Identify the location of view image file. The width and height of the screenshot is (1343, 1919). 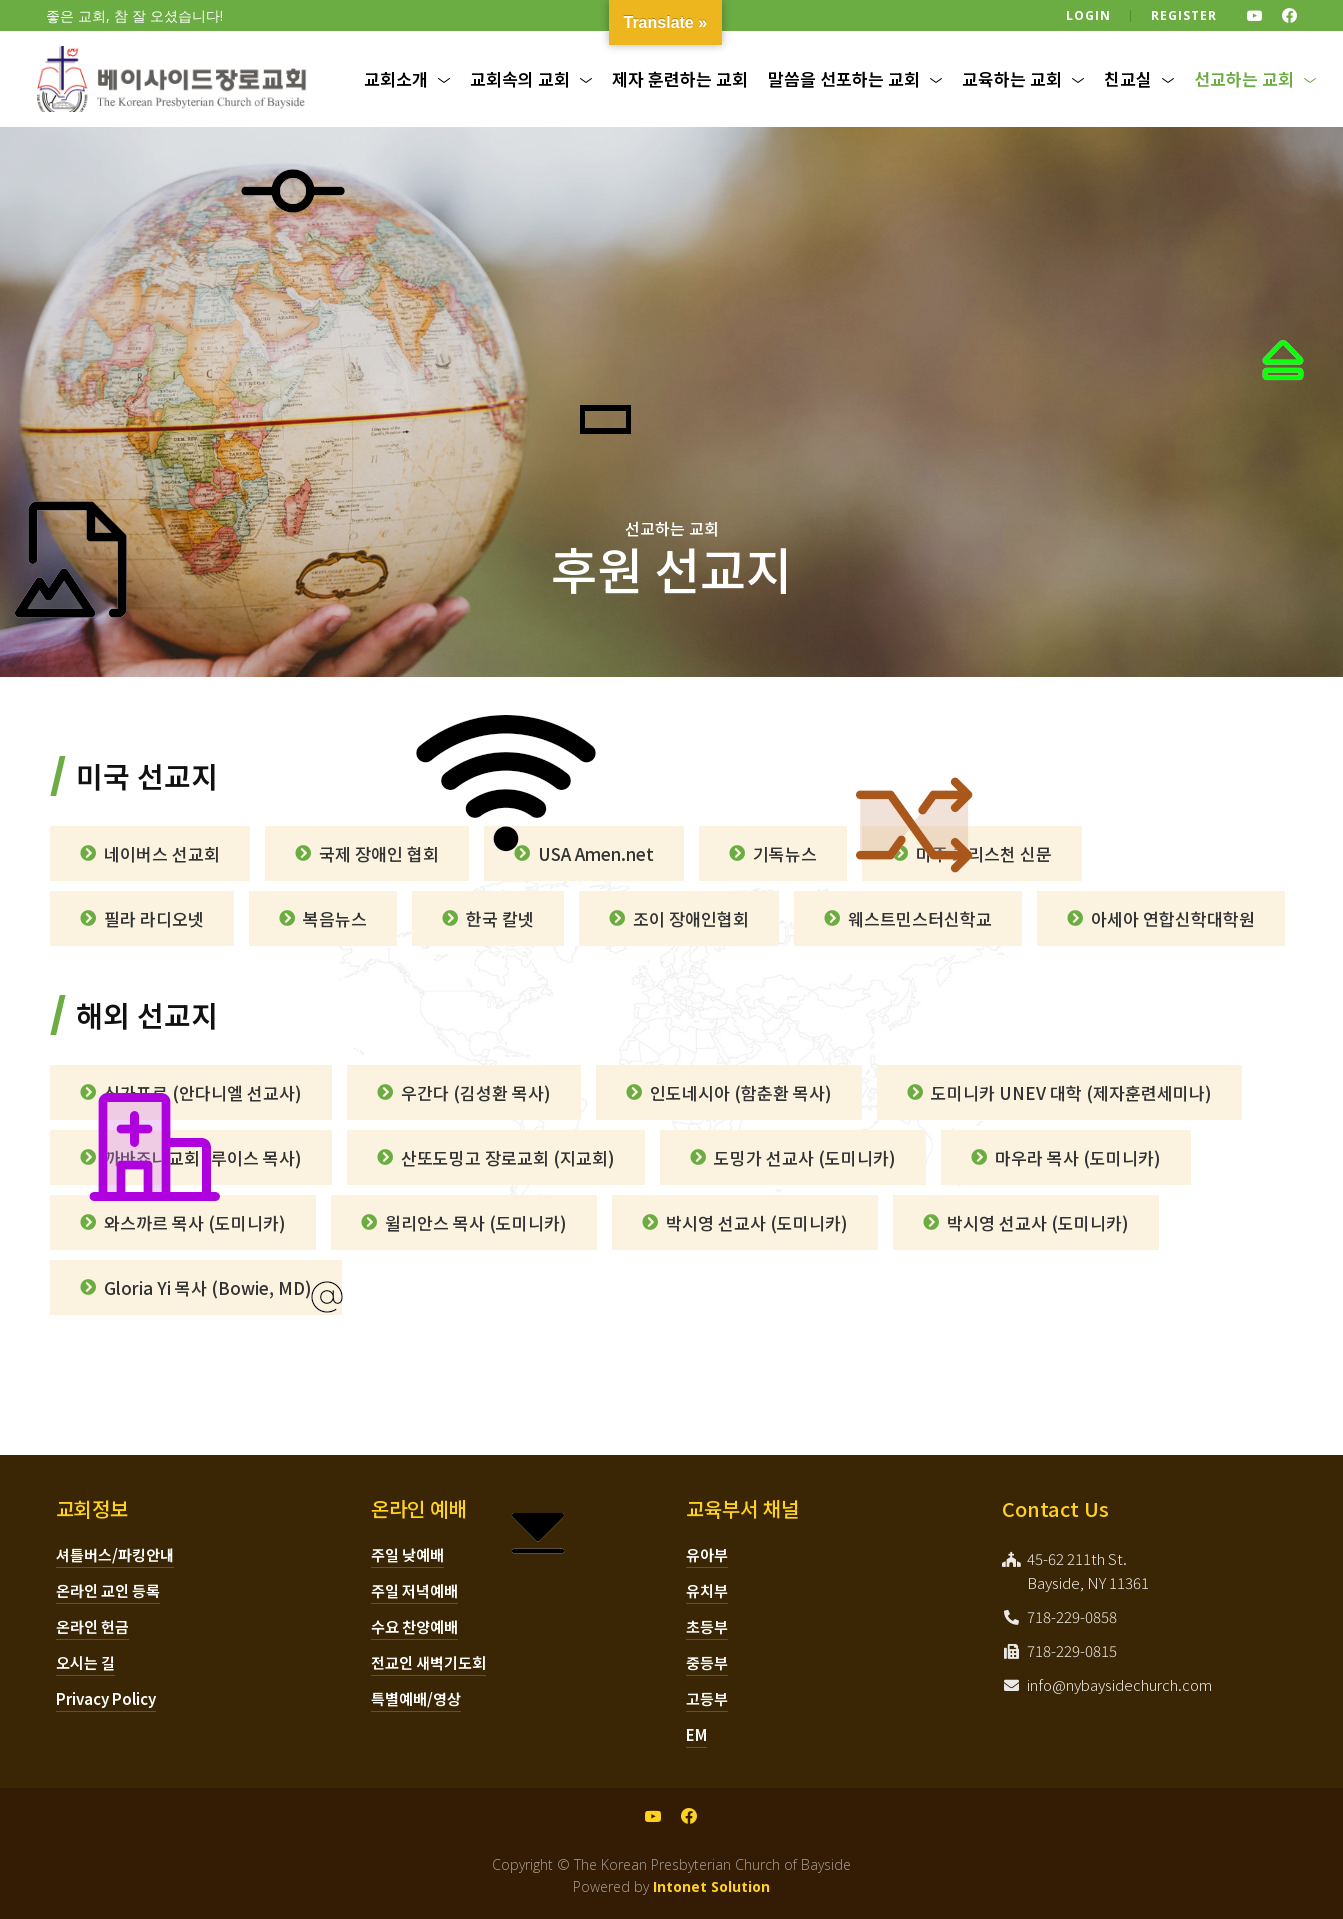
(77, 559).